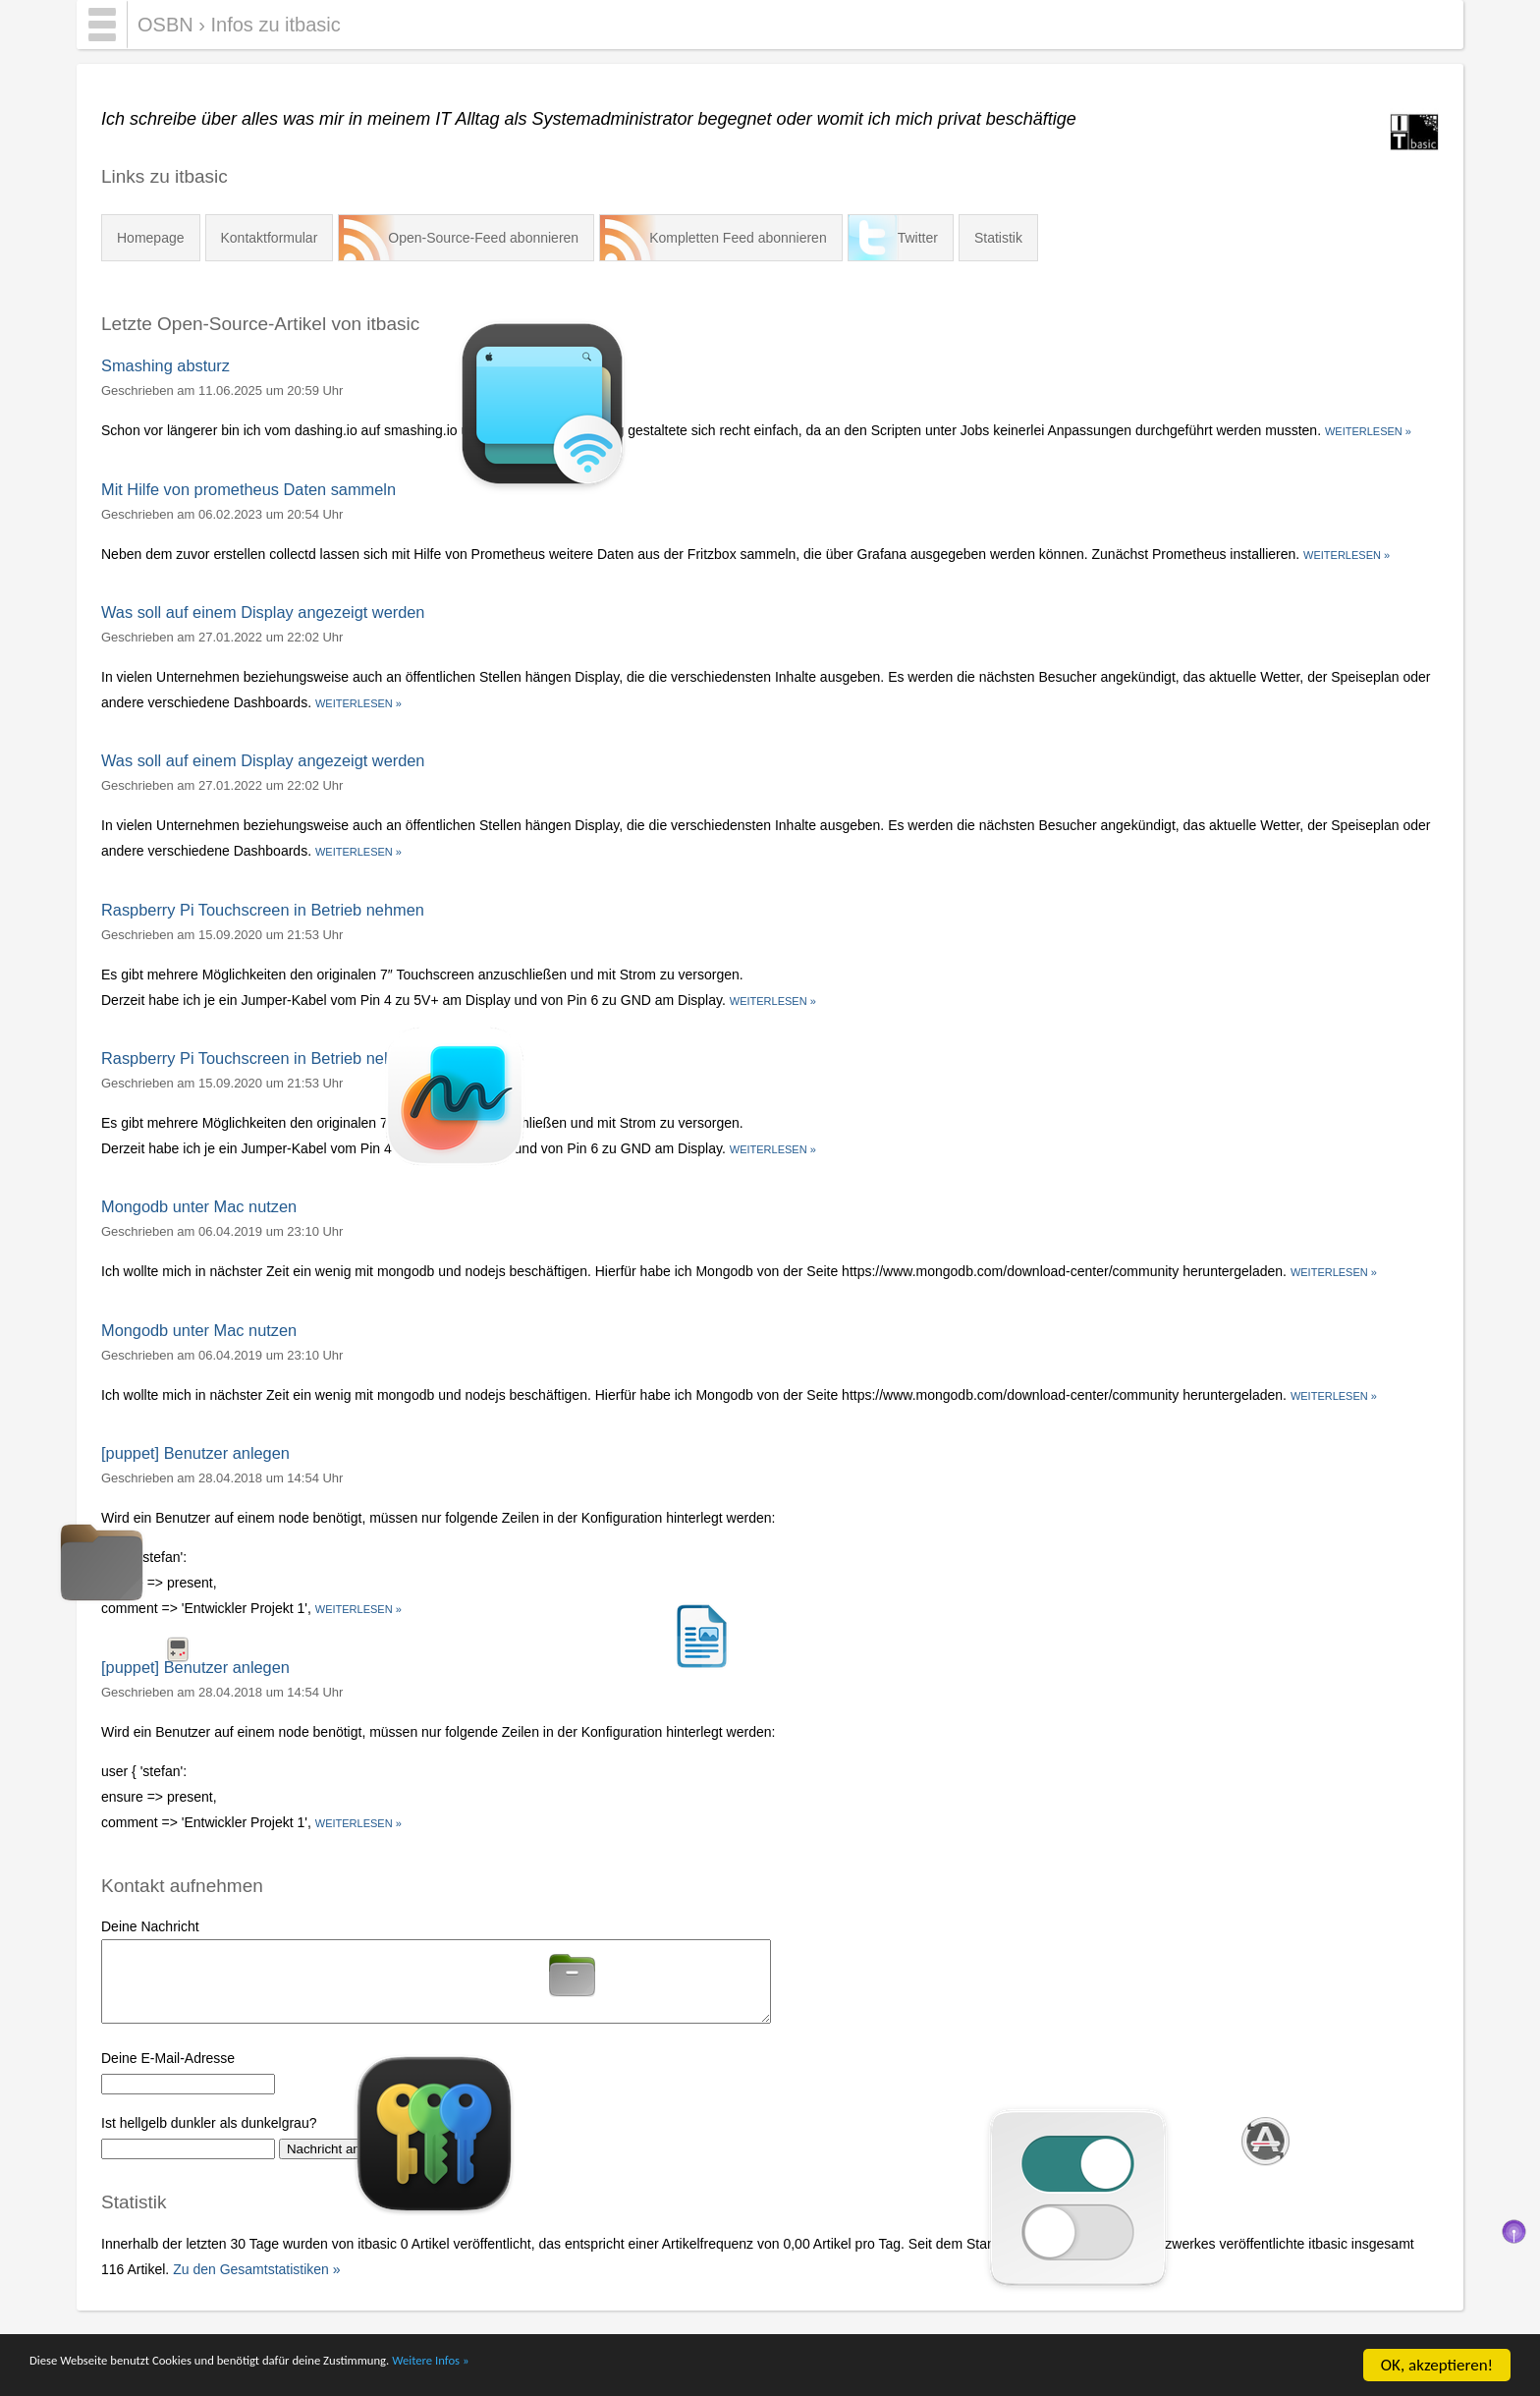 Image resolution: width=1540 pixels, height=2396 pixels. I want to click on open desktop preferences or system settings, so click(1077, 2198).